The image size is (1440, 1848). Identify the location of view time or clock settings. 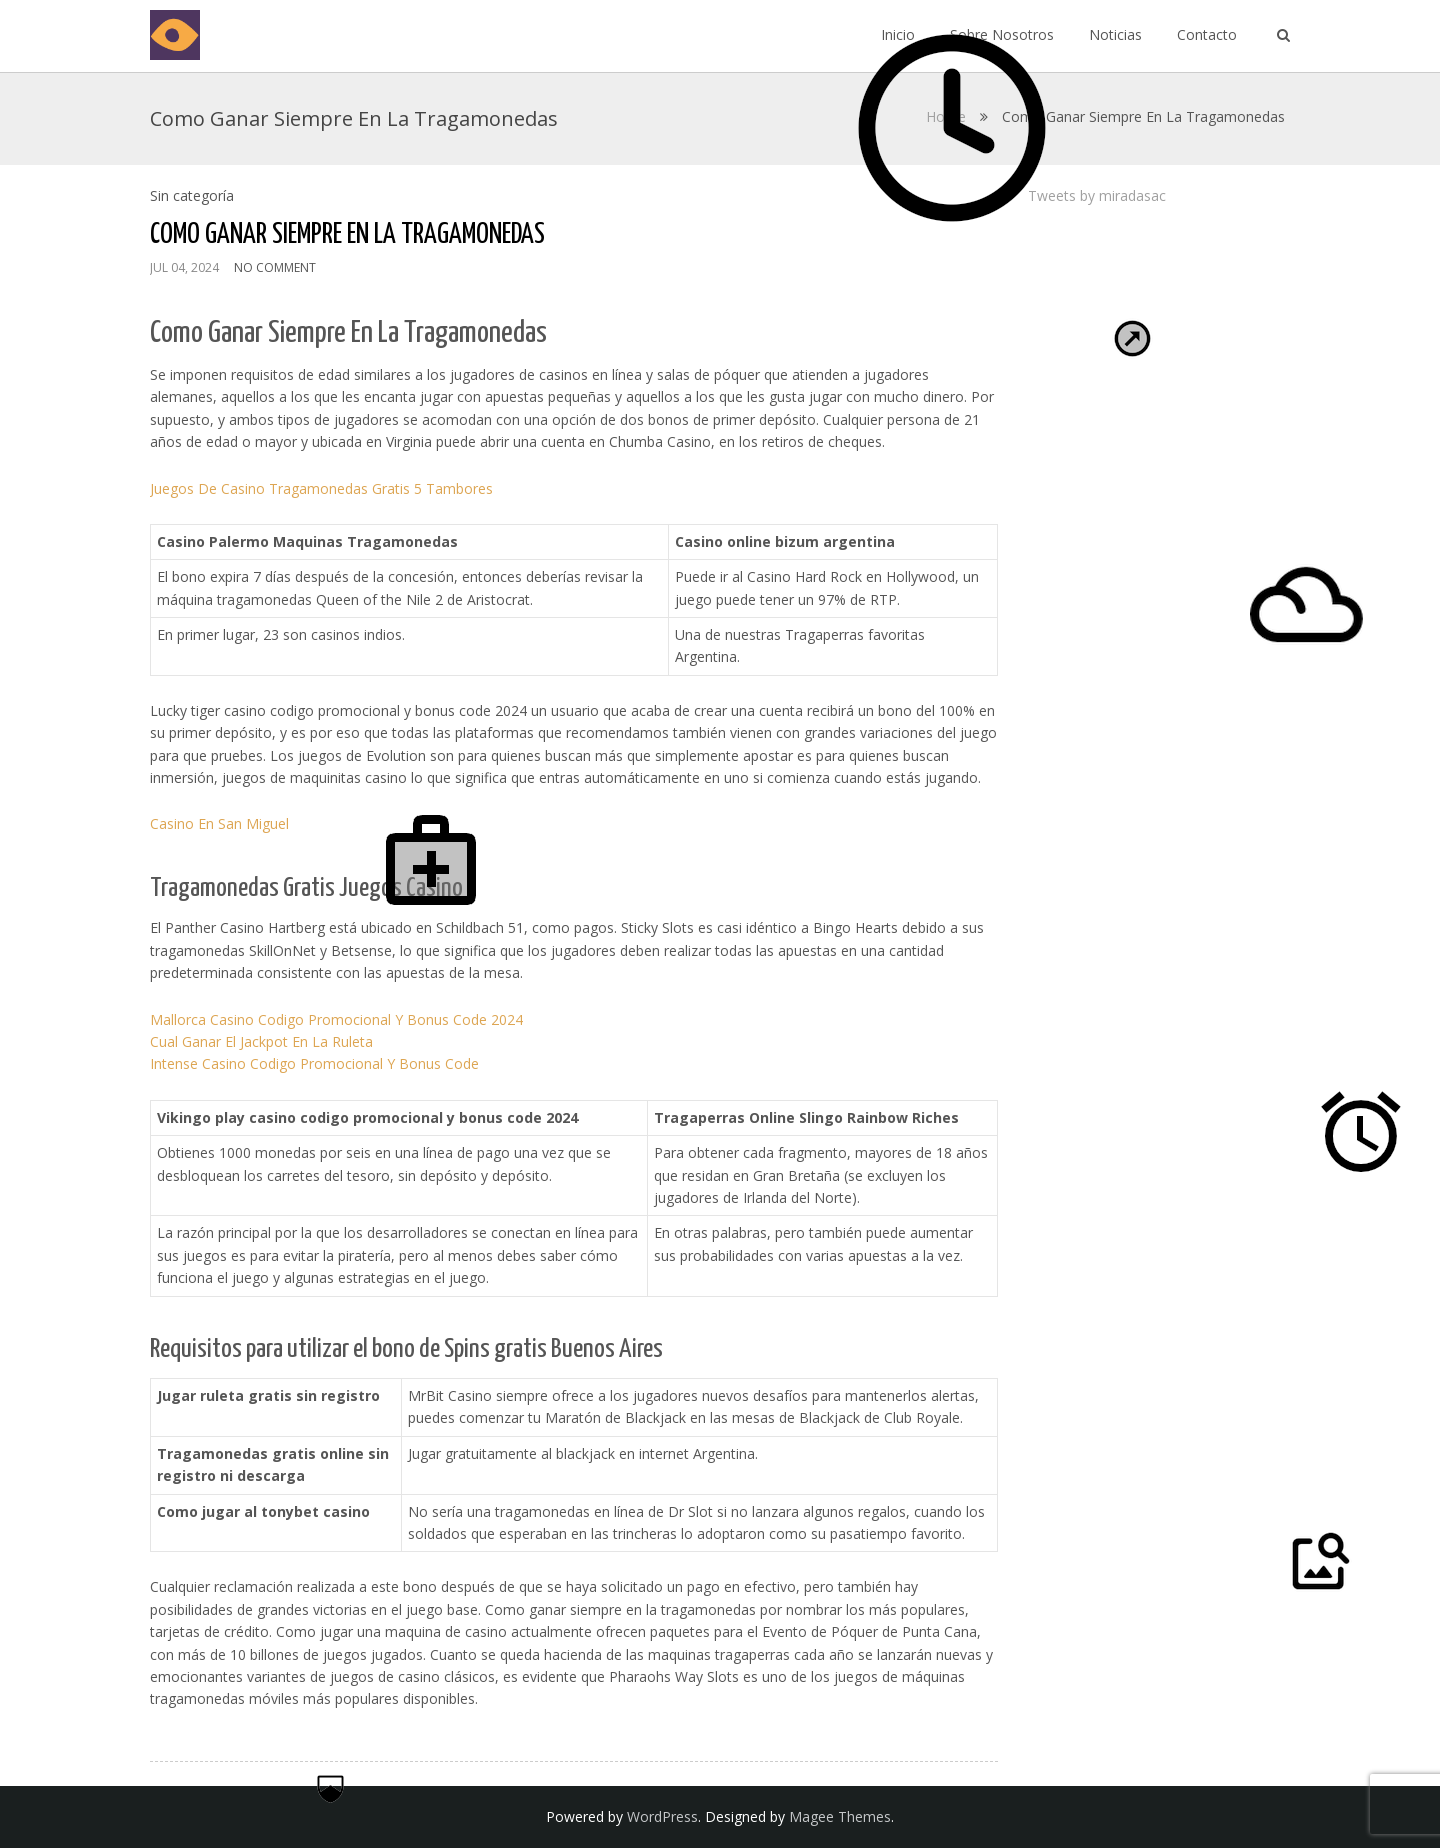
(952, 128).